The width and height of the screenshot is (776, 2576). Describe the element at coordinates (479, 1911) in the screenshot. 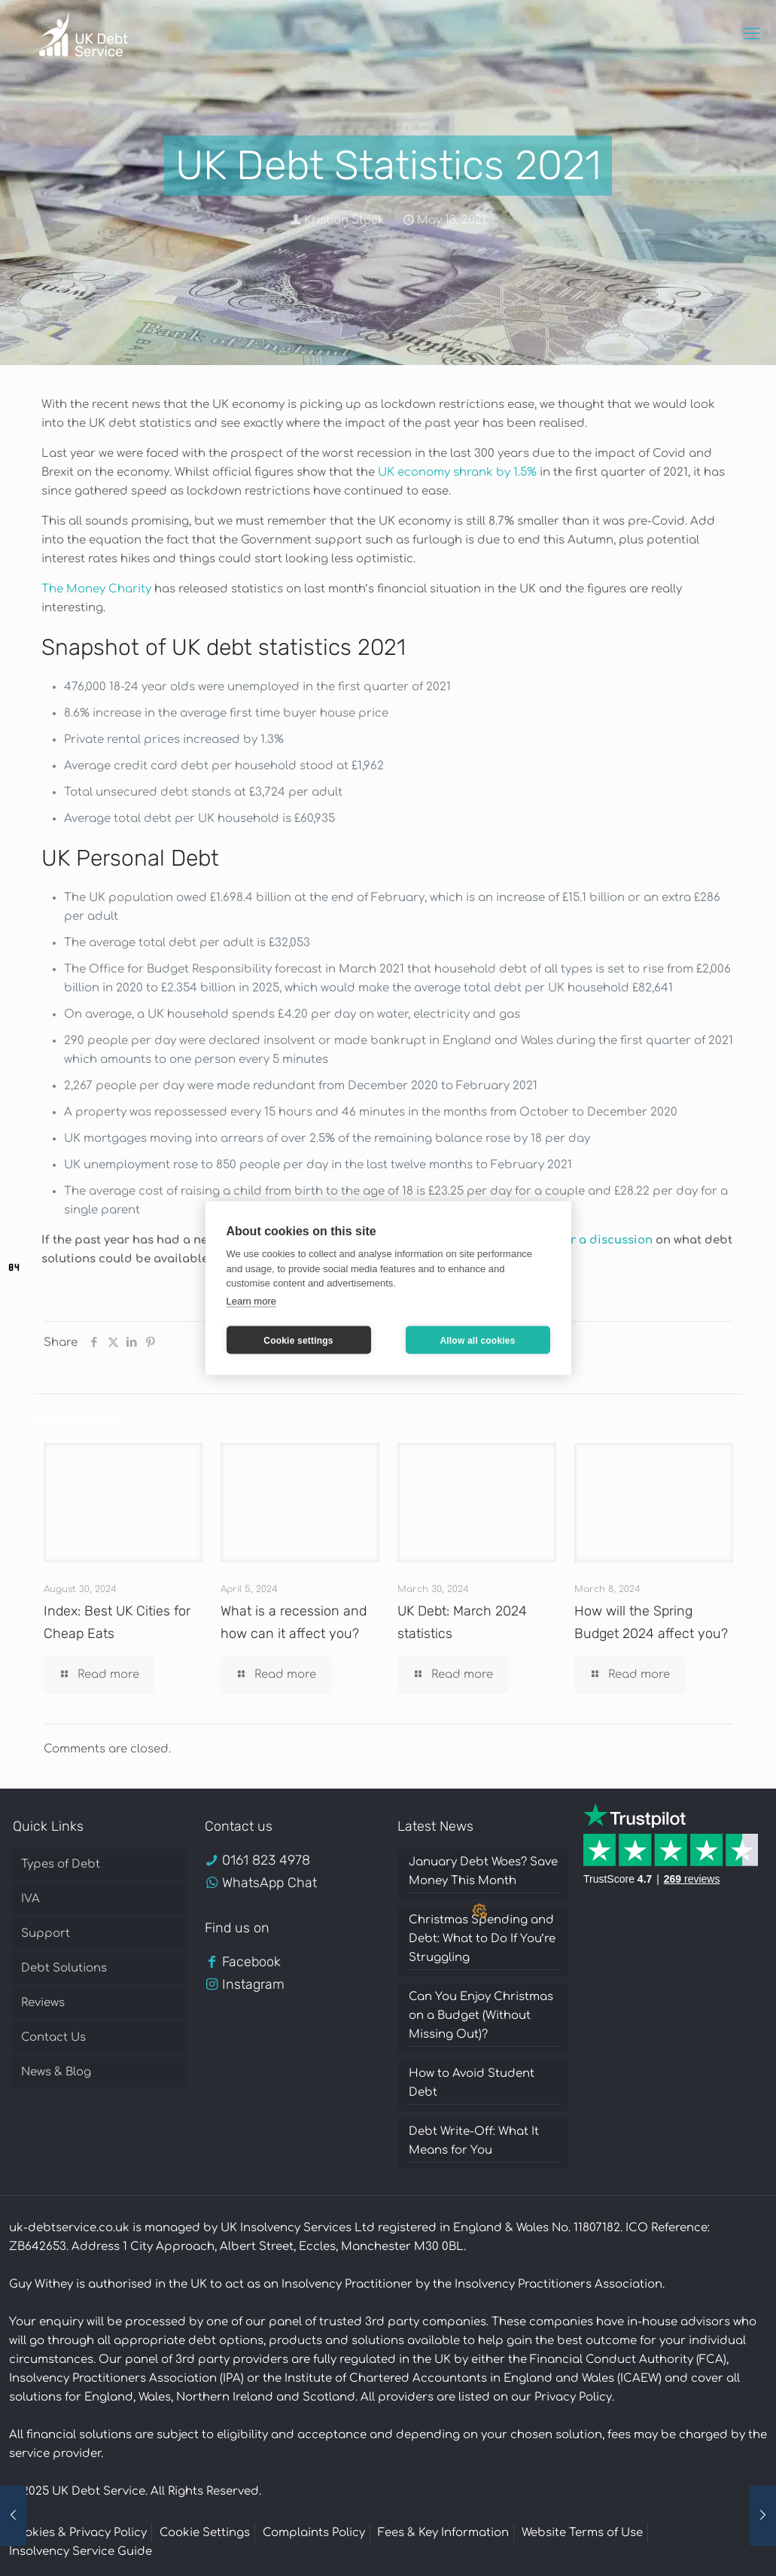

I see `access favorite or starred settings` at that location.